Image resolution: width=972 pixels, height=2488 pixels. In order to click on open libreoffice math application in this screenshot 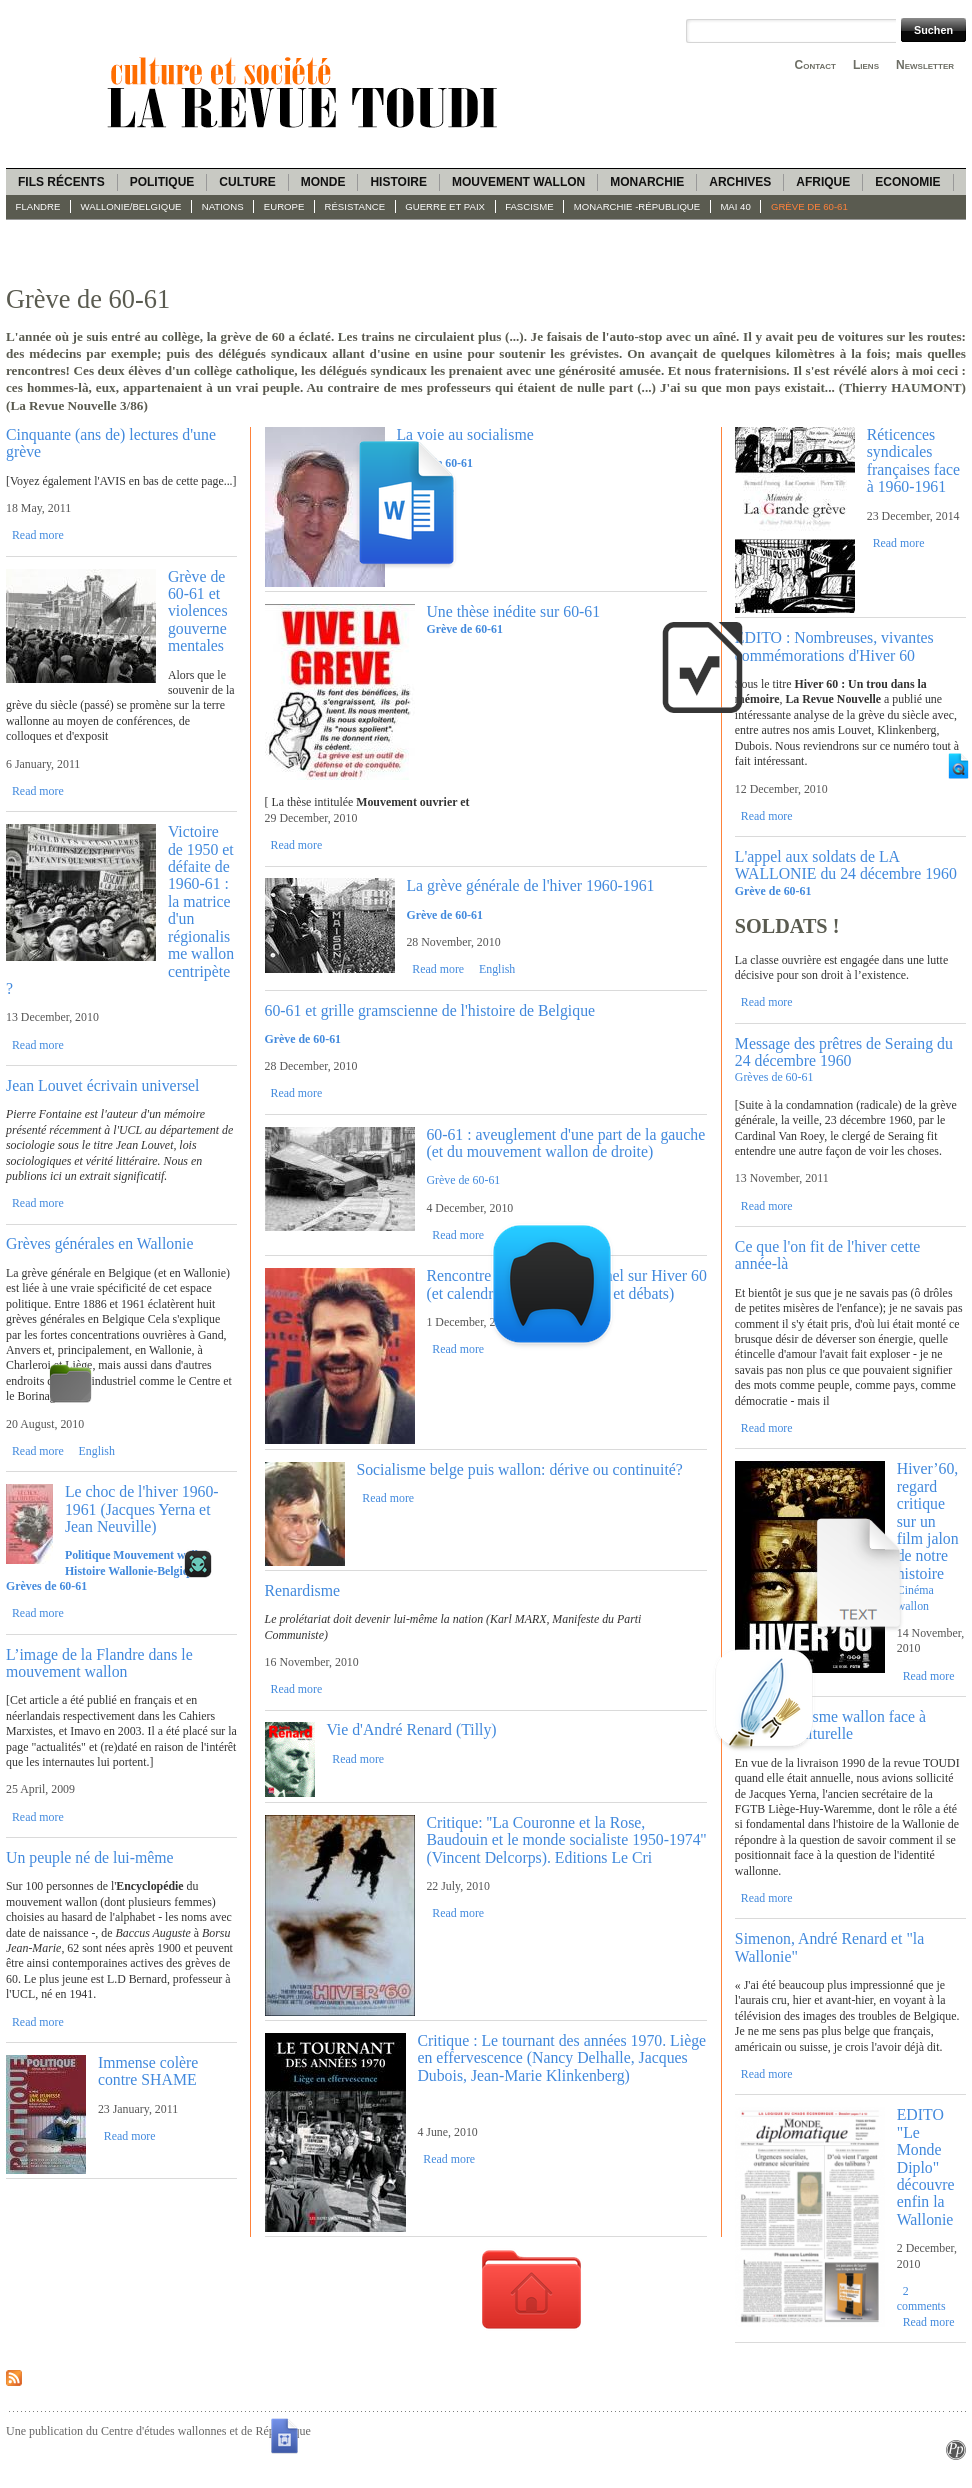, I will do `click(702, 667)`.